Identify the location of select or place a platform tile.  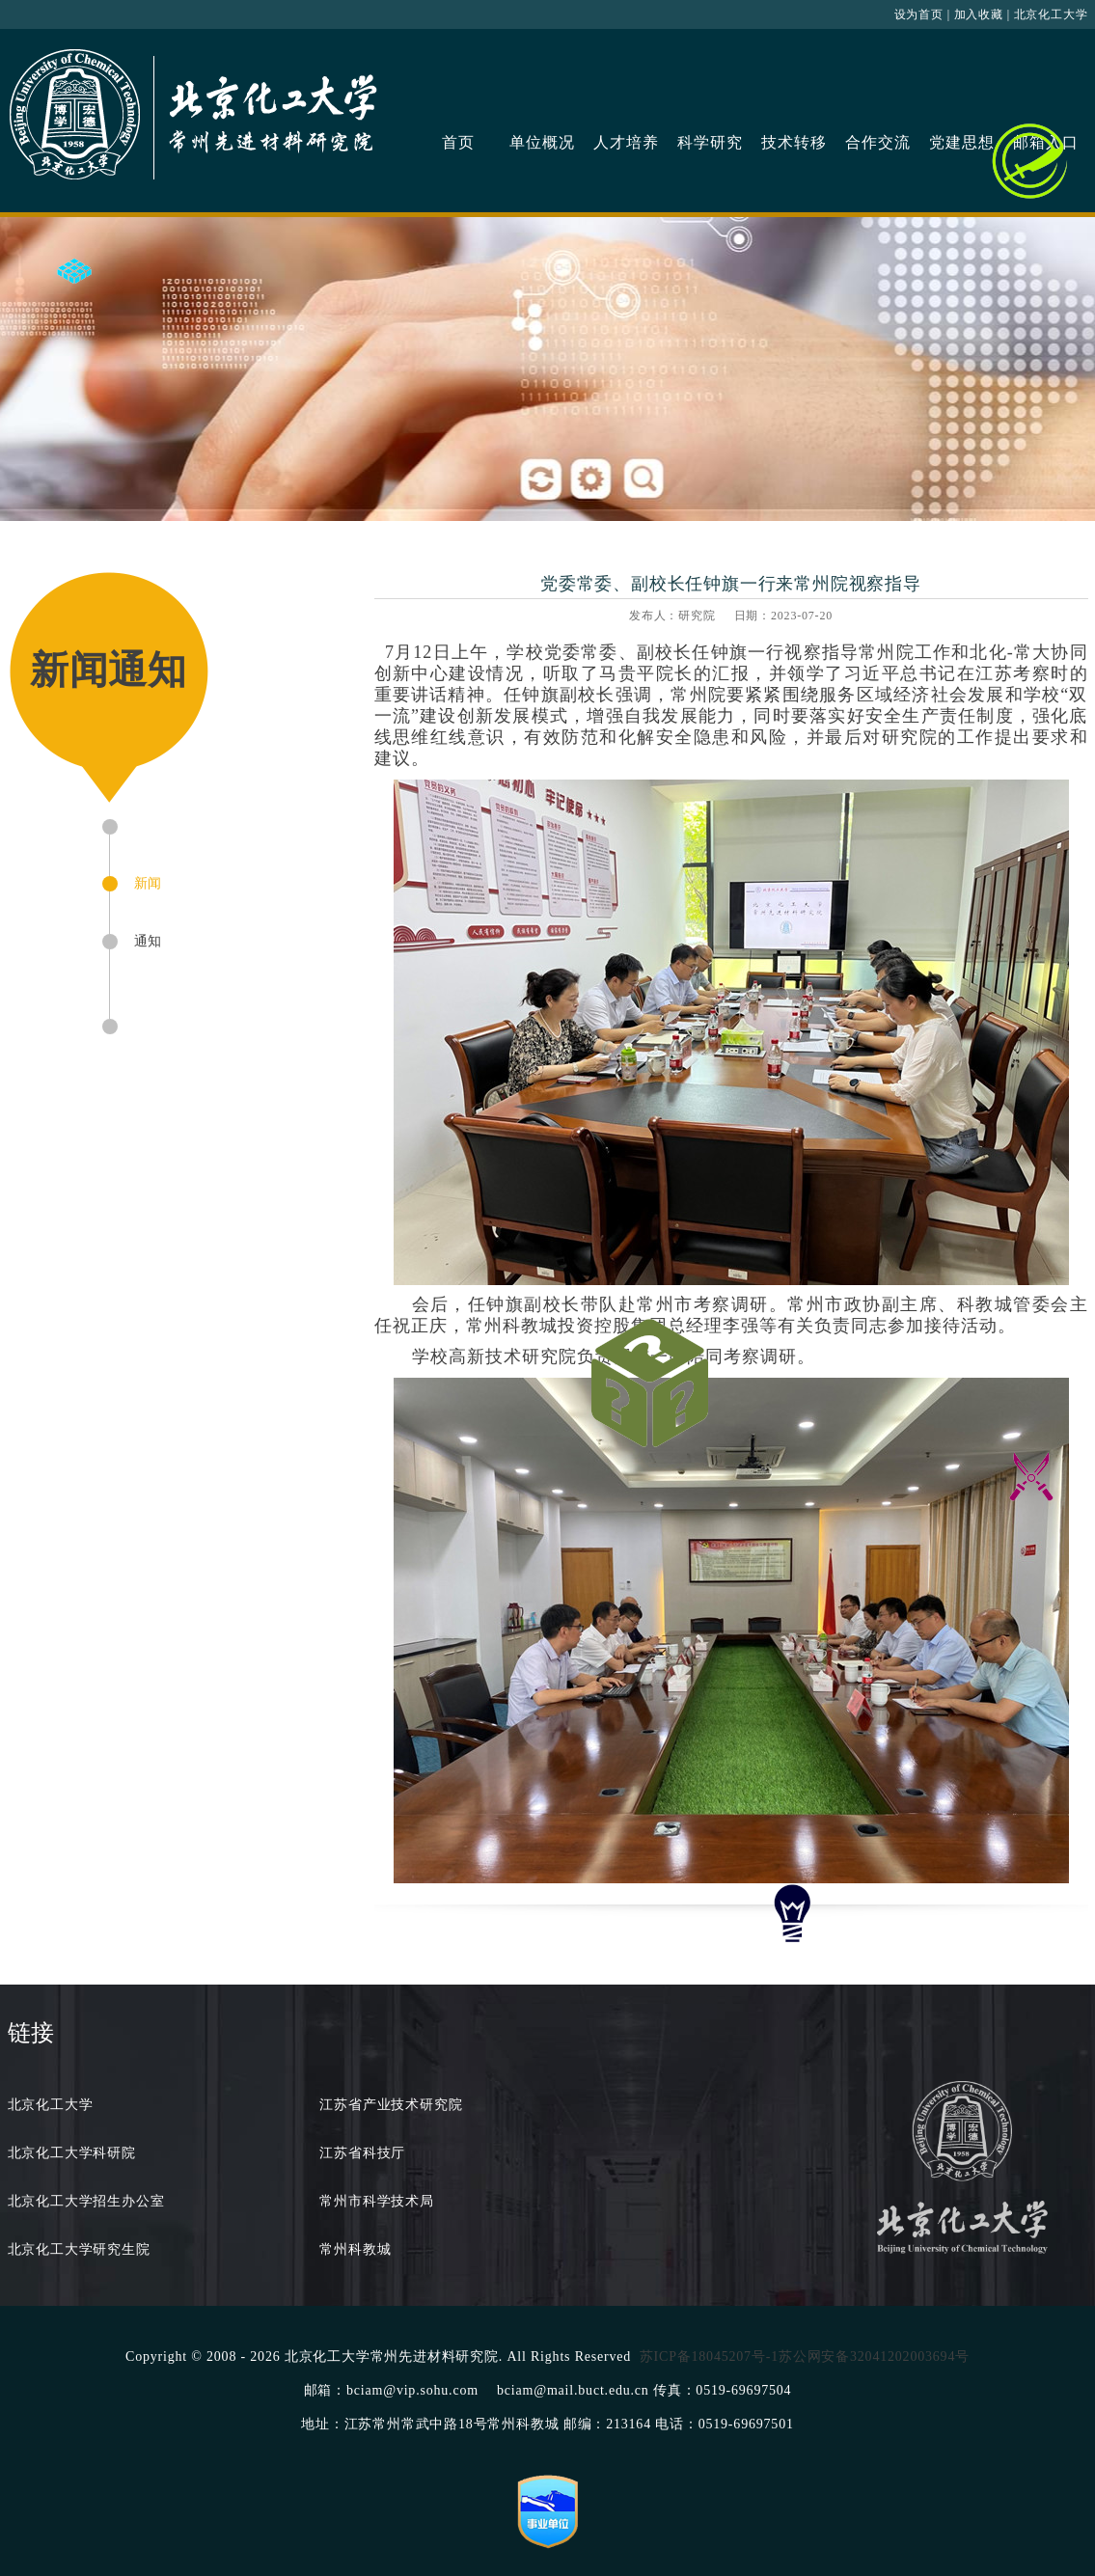
(74, 271).